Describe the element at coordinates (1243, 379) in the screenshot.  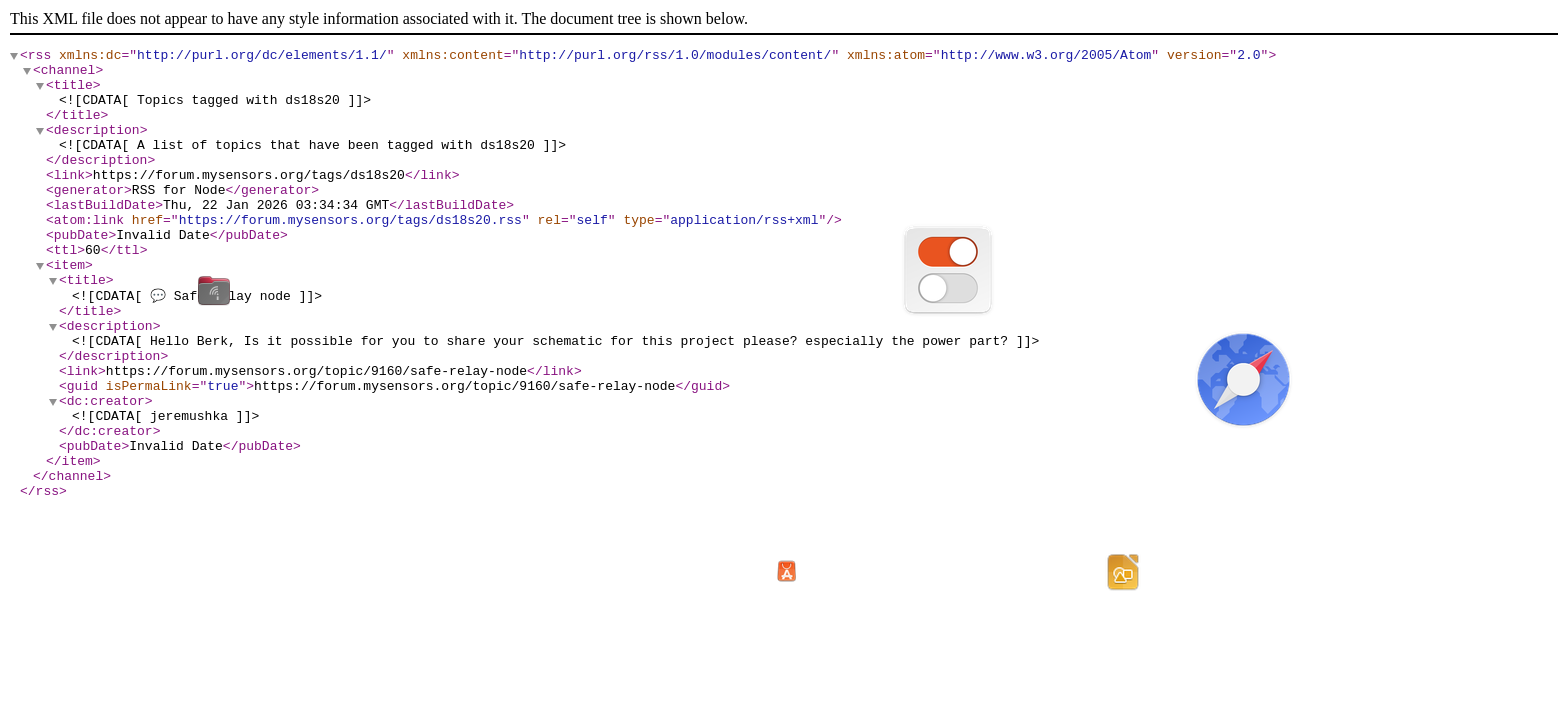
I see `launch the web browser app` at that location.